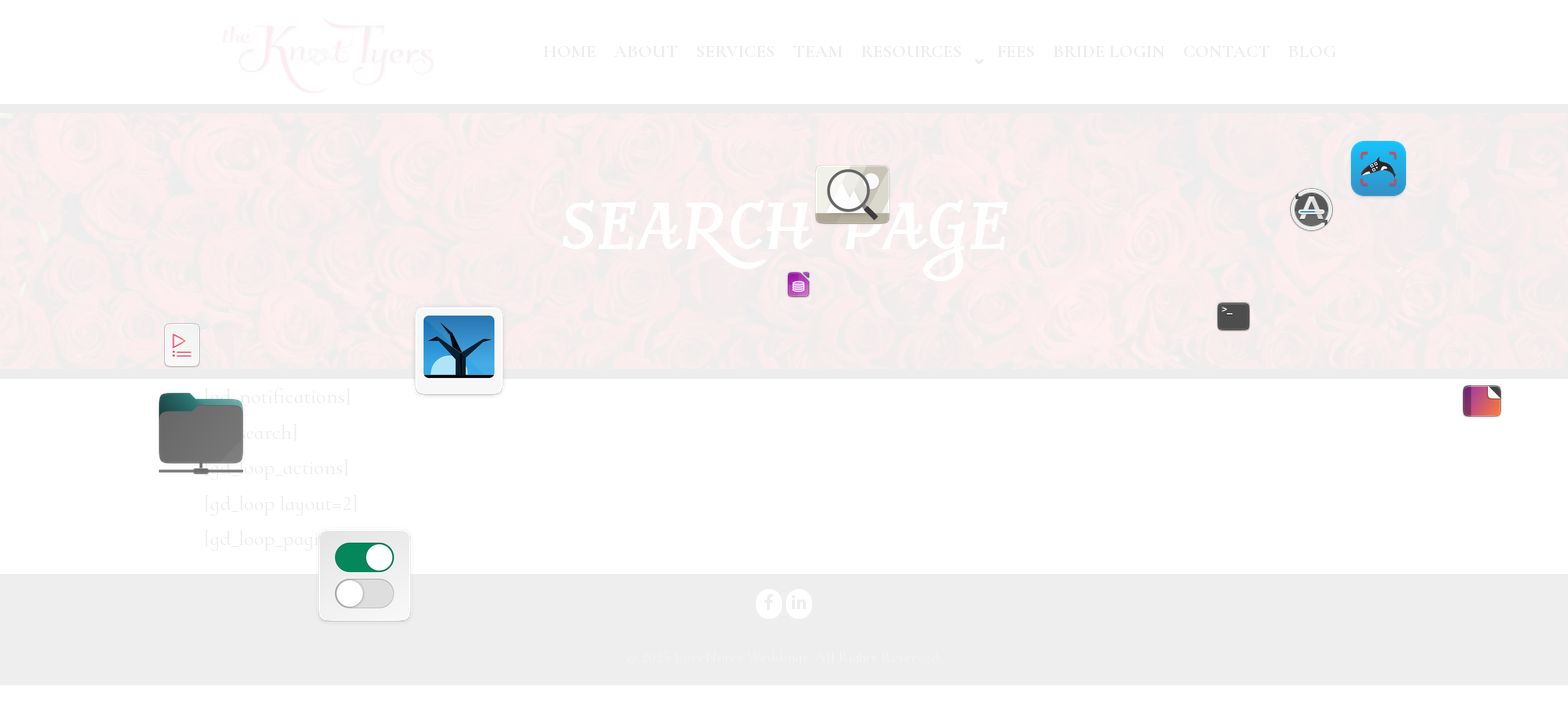 This screenshot has height=720, width=1568. I want to click on an mpegurl audio playlist file, so click(182, 345).